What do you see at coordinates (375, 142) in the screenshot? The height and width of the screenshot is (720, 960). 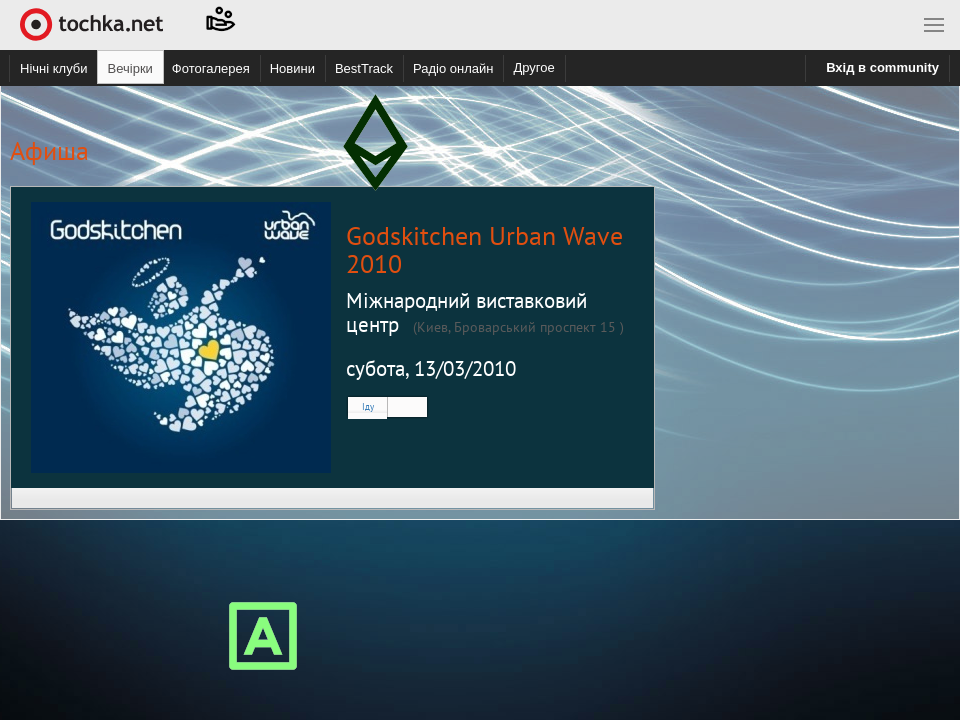 I see `view ethereum wallet balance` at bounding box center [375, 142].